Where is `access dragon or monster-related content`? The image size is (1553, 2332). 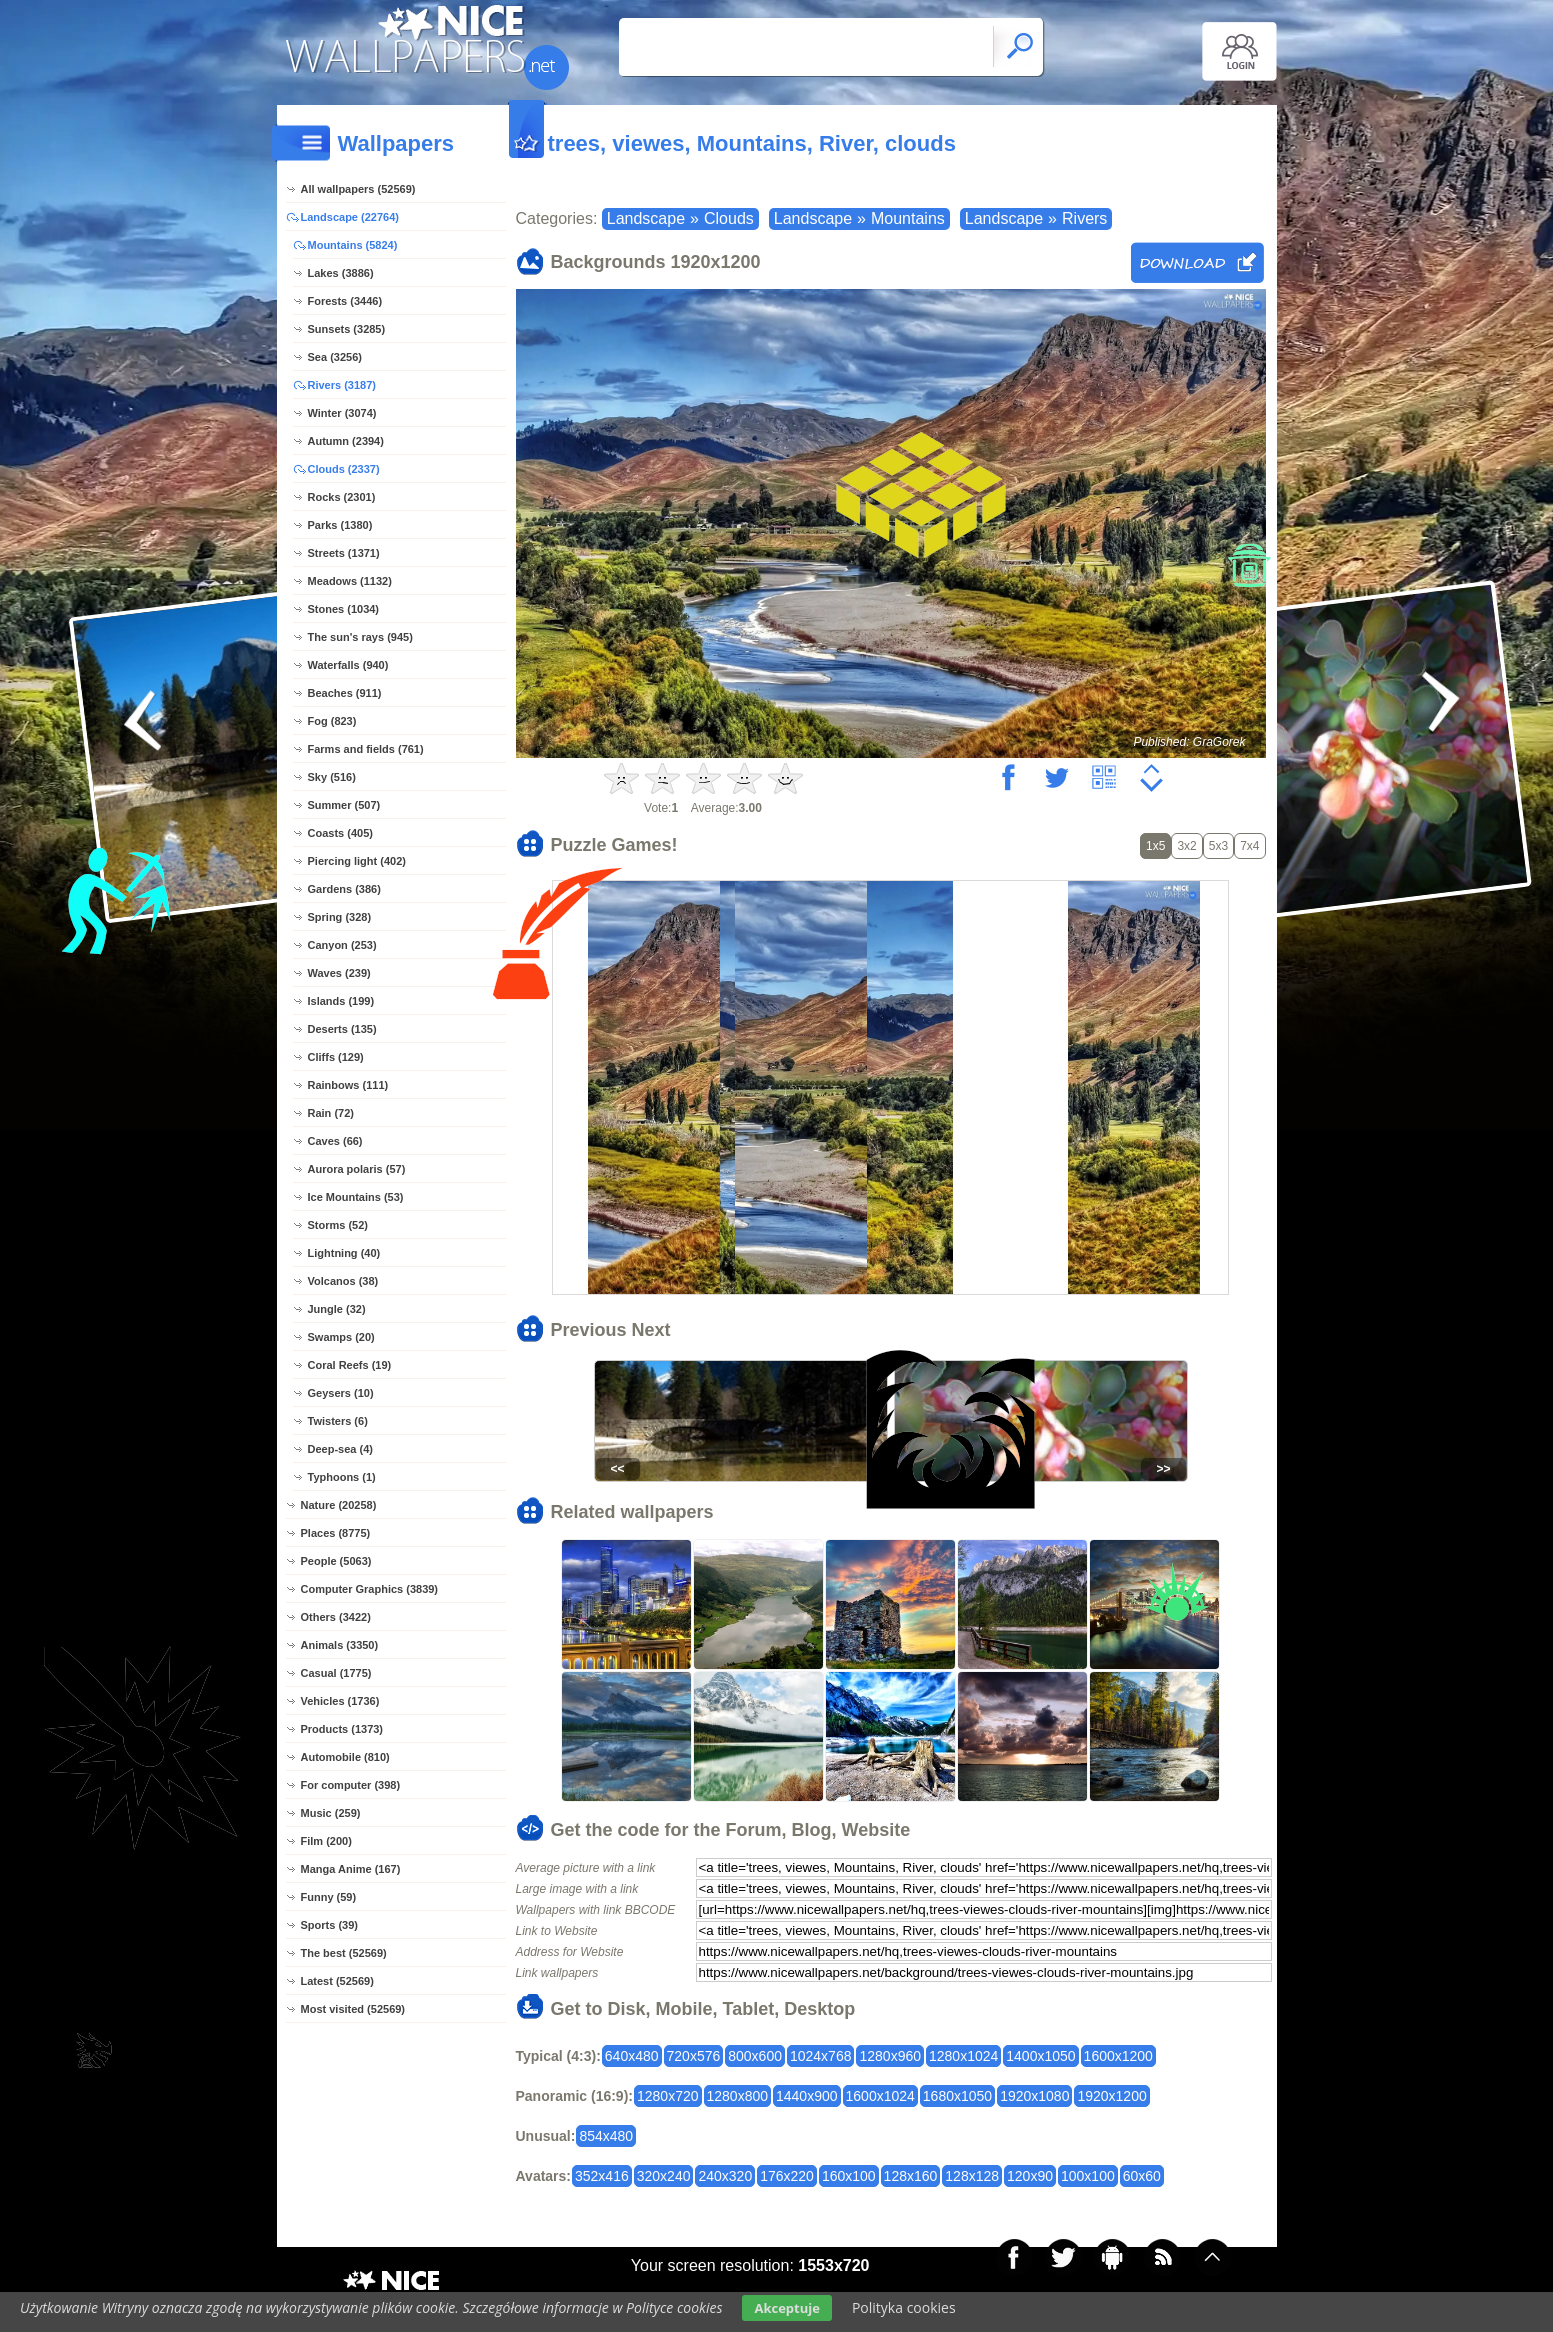
access dragon or monster-related content is located at coordinates (94, 2050).